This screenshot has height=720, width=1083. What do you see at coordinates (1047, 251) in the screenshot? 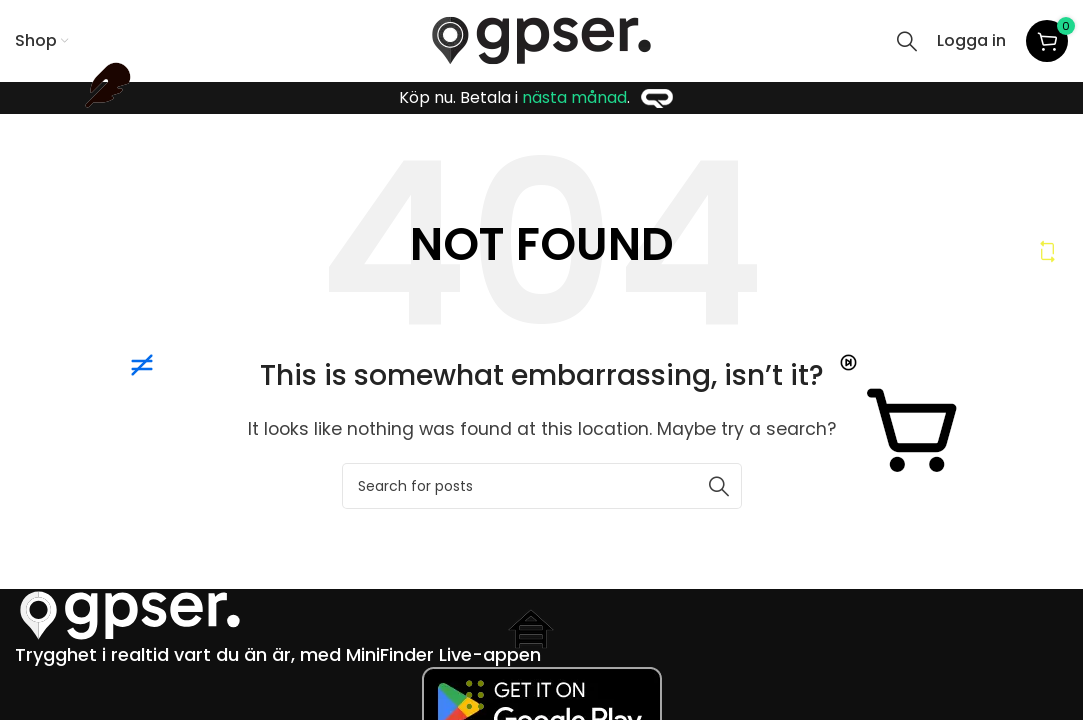
I see `rotate device orientation` at bounding box center [1047, 251].